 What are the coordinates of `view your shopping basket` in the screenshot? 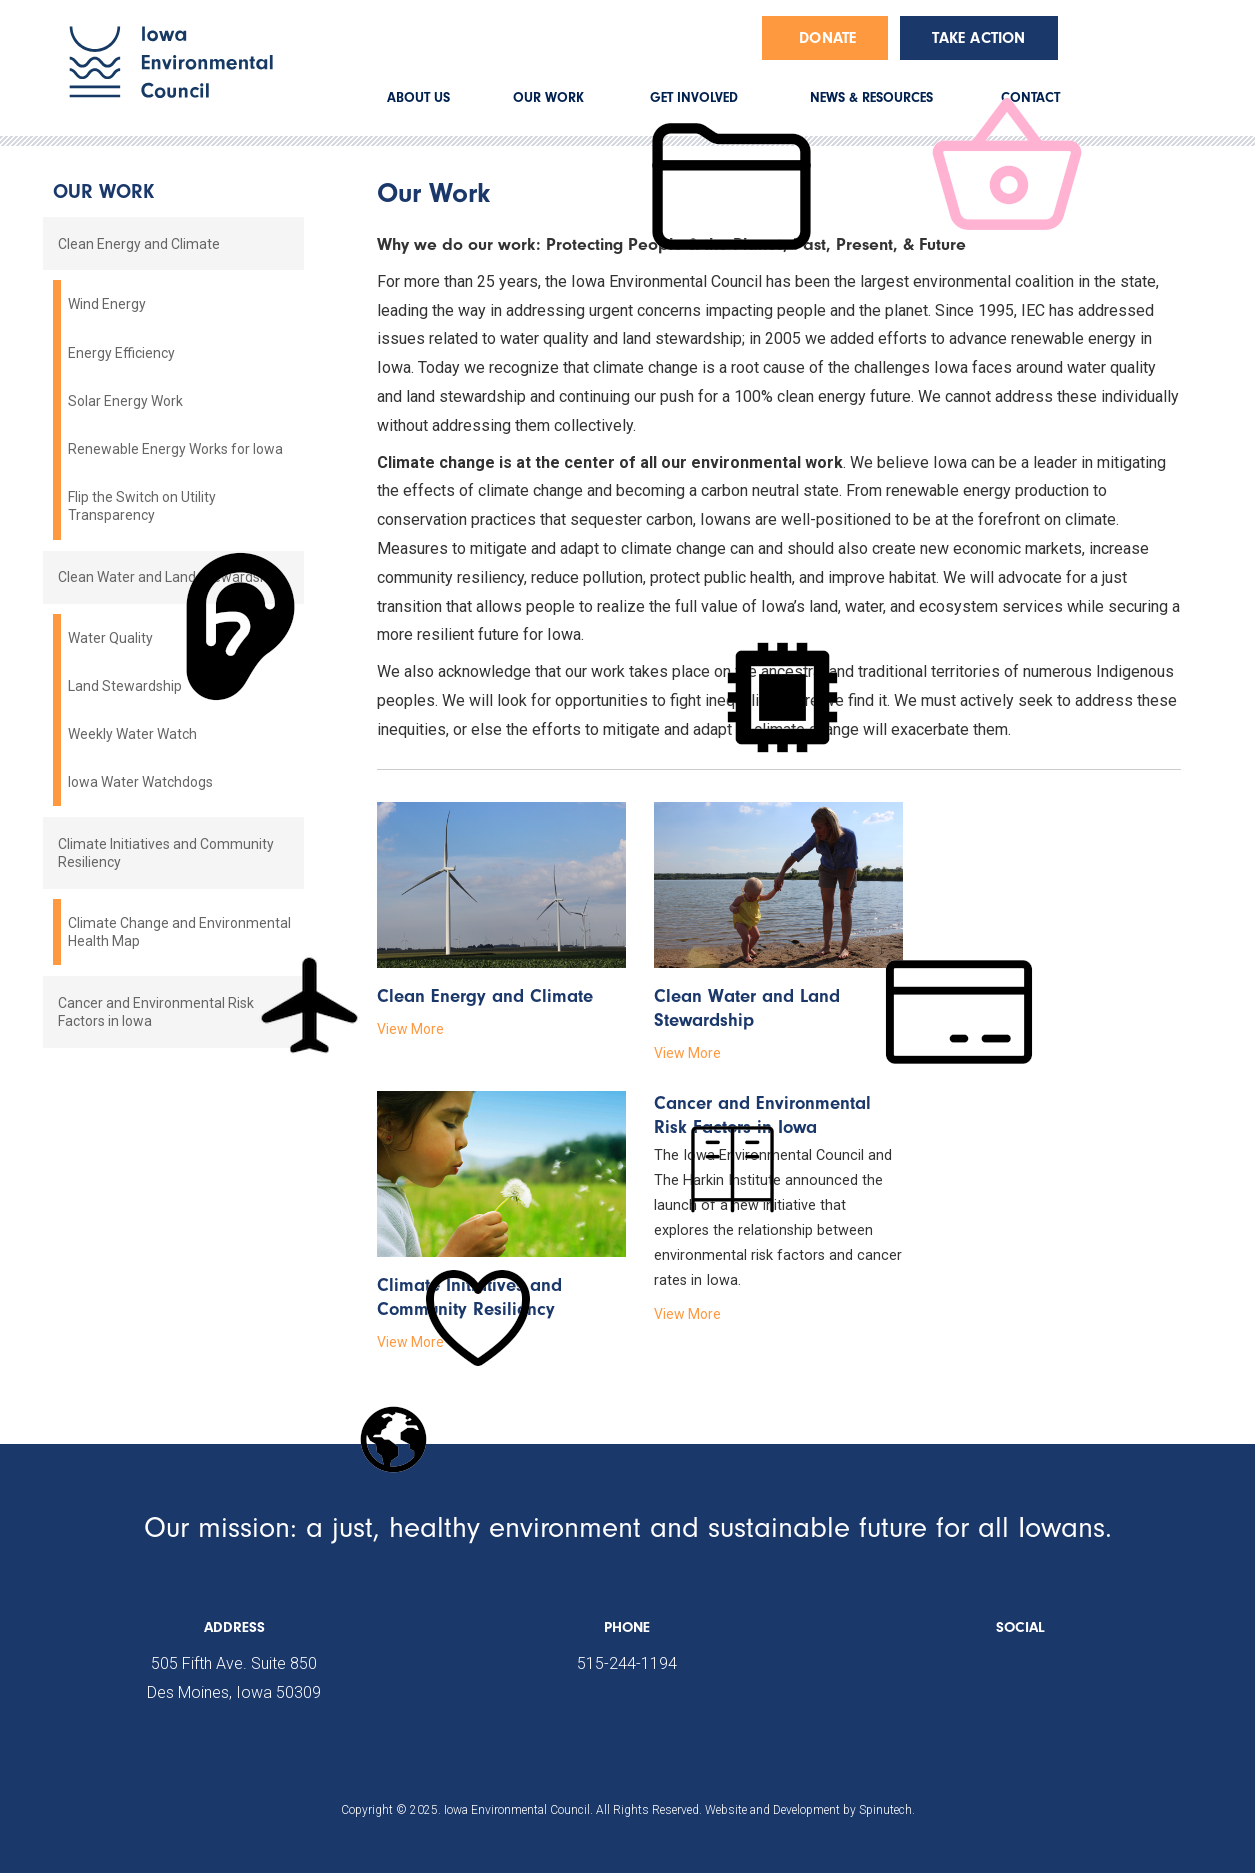 It's located at (1007, 167).